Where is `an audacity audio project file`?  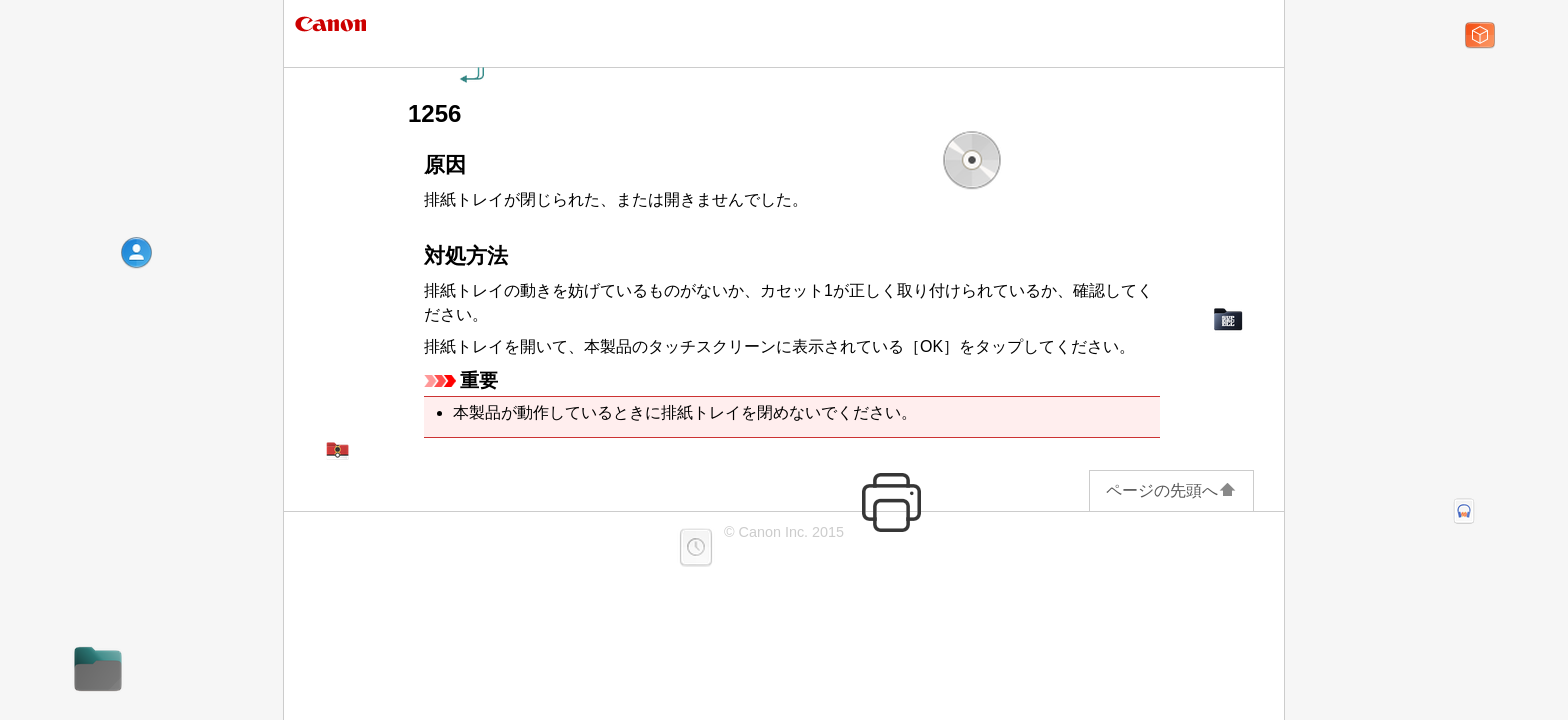 an audacity audio project file is located at coordinates (1464, 511).